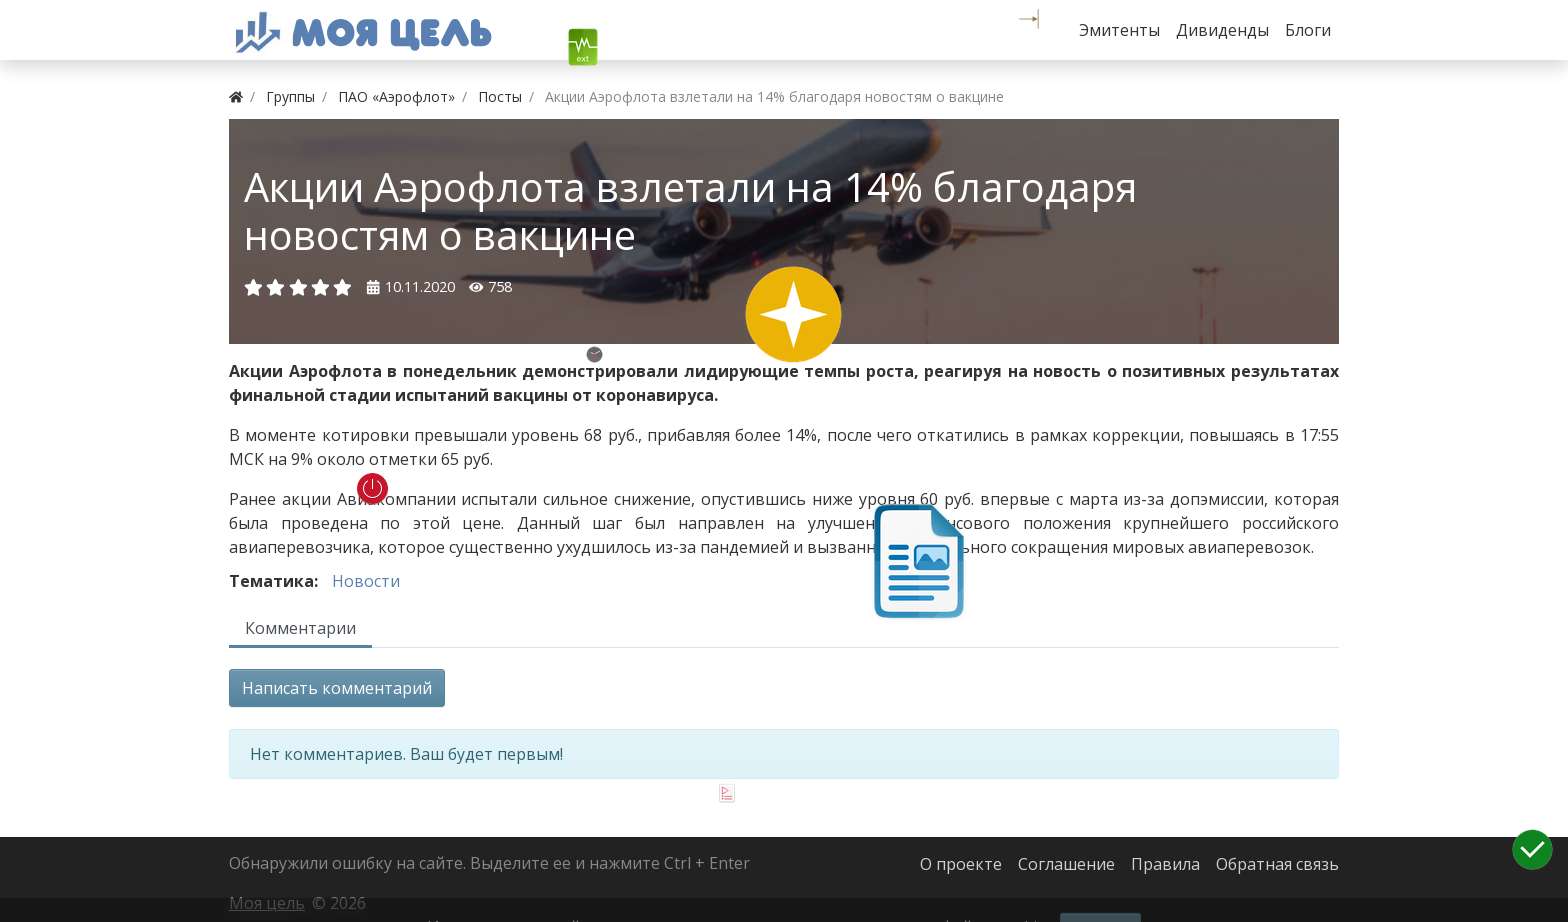  What do you see at coordinates (793, 314) in the screenshot?
I see `trust or authorize a bluetooth device` at bounding box center [793, 314].